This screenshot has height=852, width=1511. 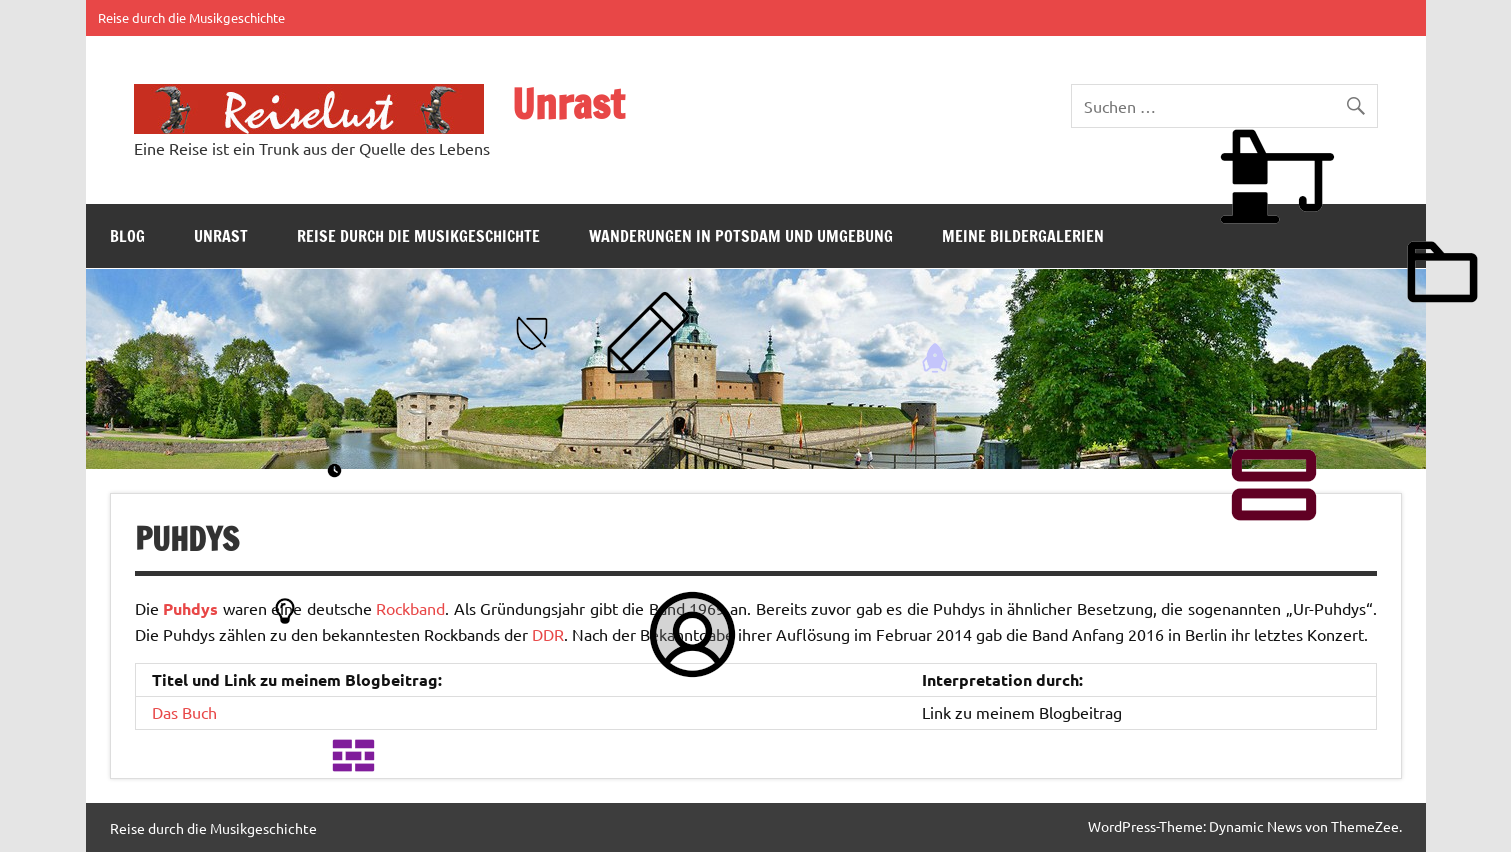 What do you see at coordinates (1275, 176) in the screenshot?
I see `access construction or building management tools` at bounding box center [1275, 176].